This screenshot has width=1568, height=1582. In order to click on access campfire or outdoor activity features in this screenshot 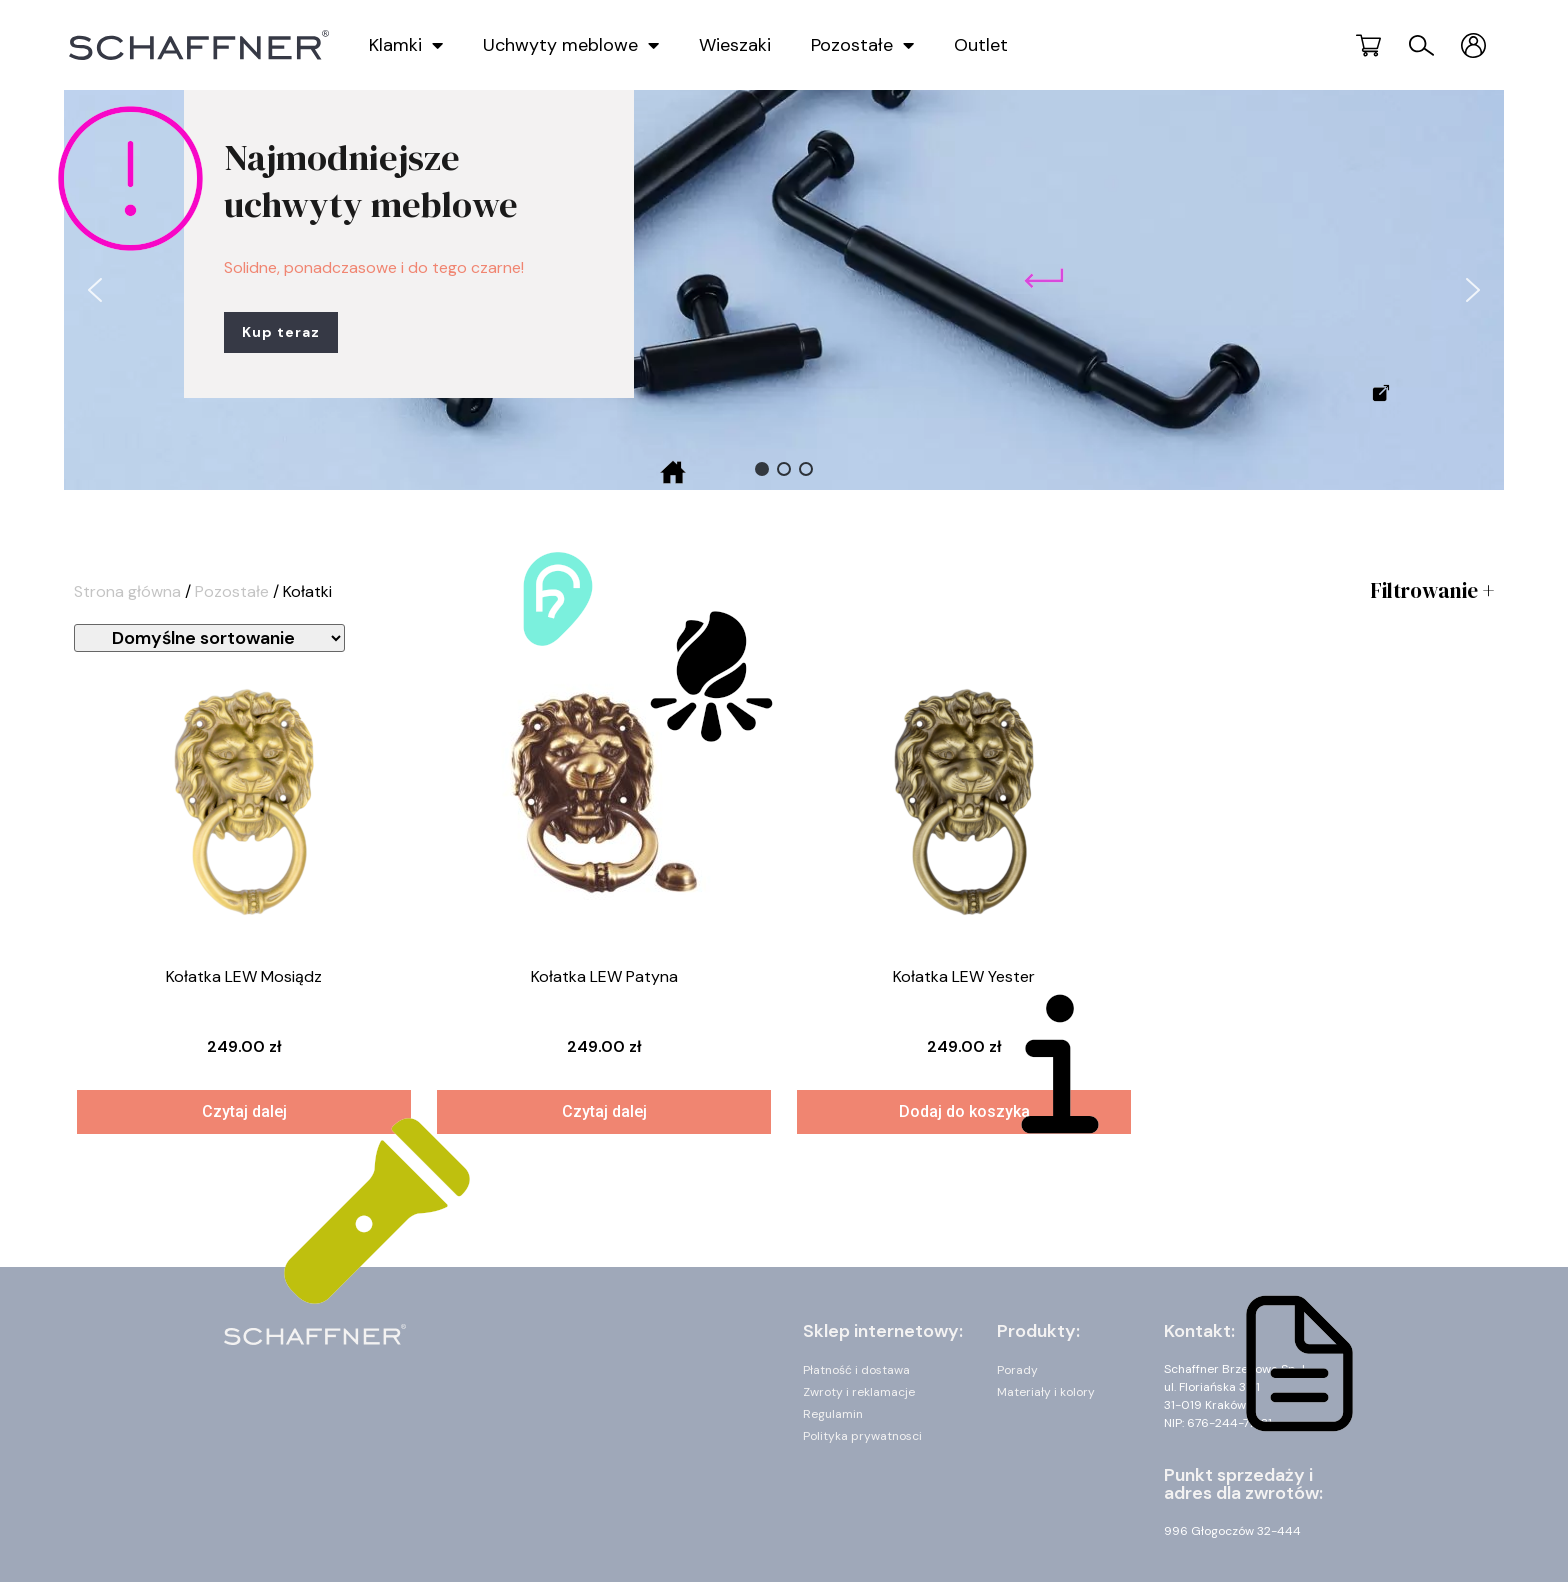, I will do `click(711, 676)`.